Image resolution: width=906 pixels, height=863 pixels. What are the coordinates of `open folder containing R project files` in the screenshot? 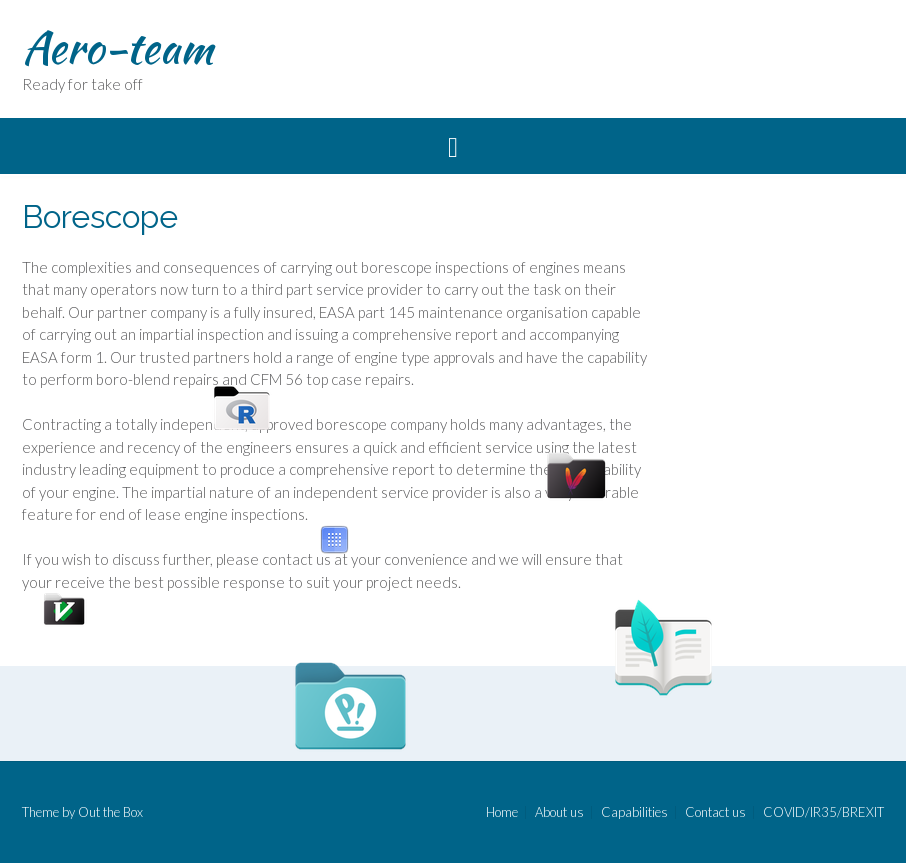 It's located at (241, 409).